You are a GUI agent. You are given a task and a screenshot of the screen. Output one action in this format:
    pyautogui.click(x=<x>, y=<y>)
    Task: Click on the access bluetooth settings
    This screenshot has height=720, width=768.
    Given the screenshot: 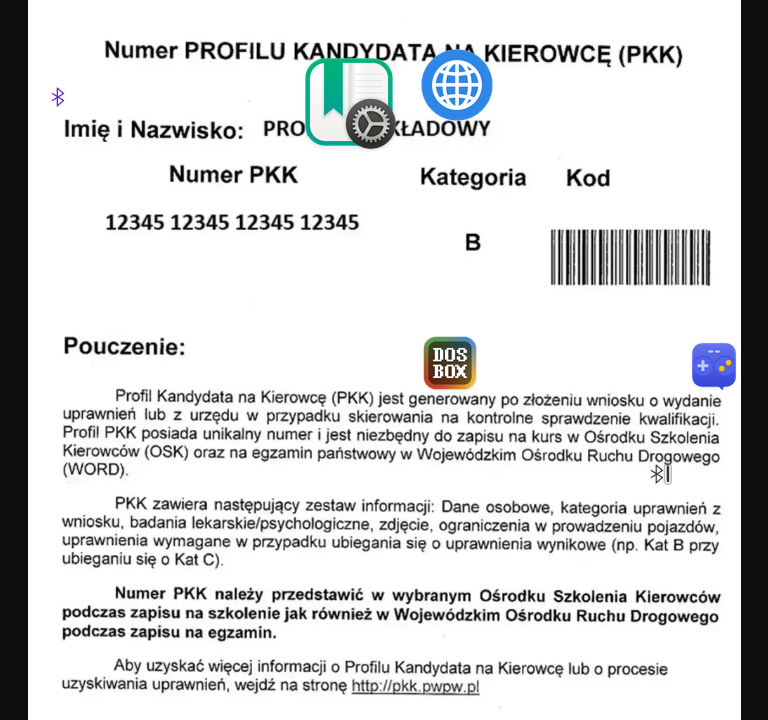 What is the action you would take?
    pyautogui.click(x=58, y=97)
    